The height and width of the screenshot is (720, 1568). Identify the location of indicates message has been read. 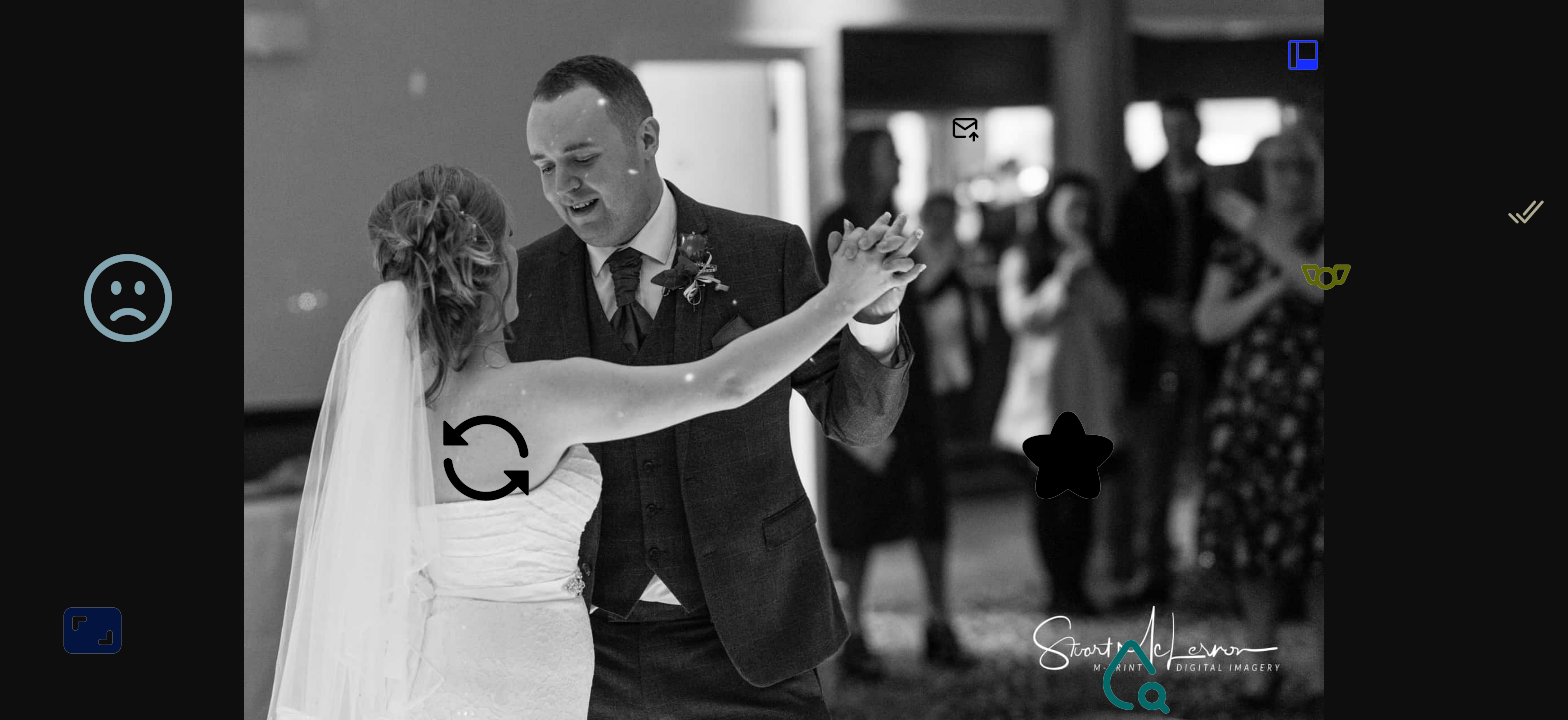
(1526, 212).